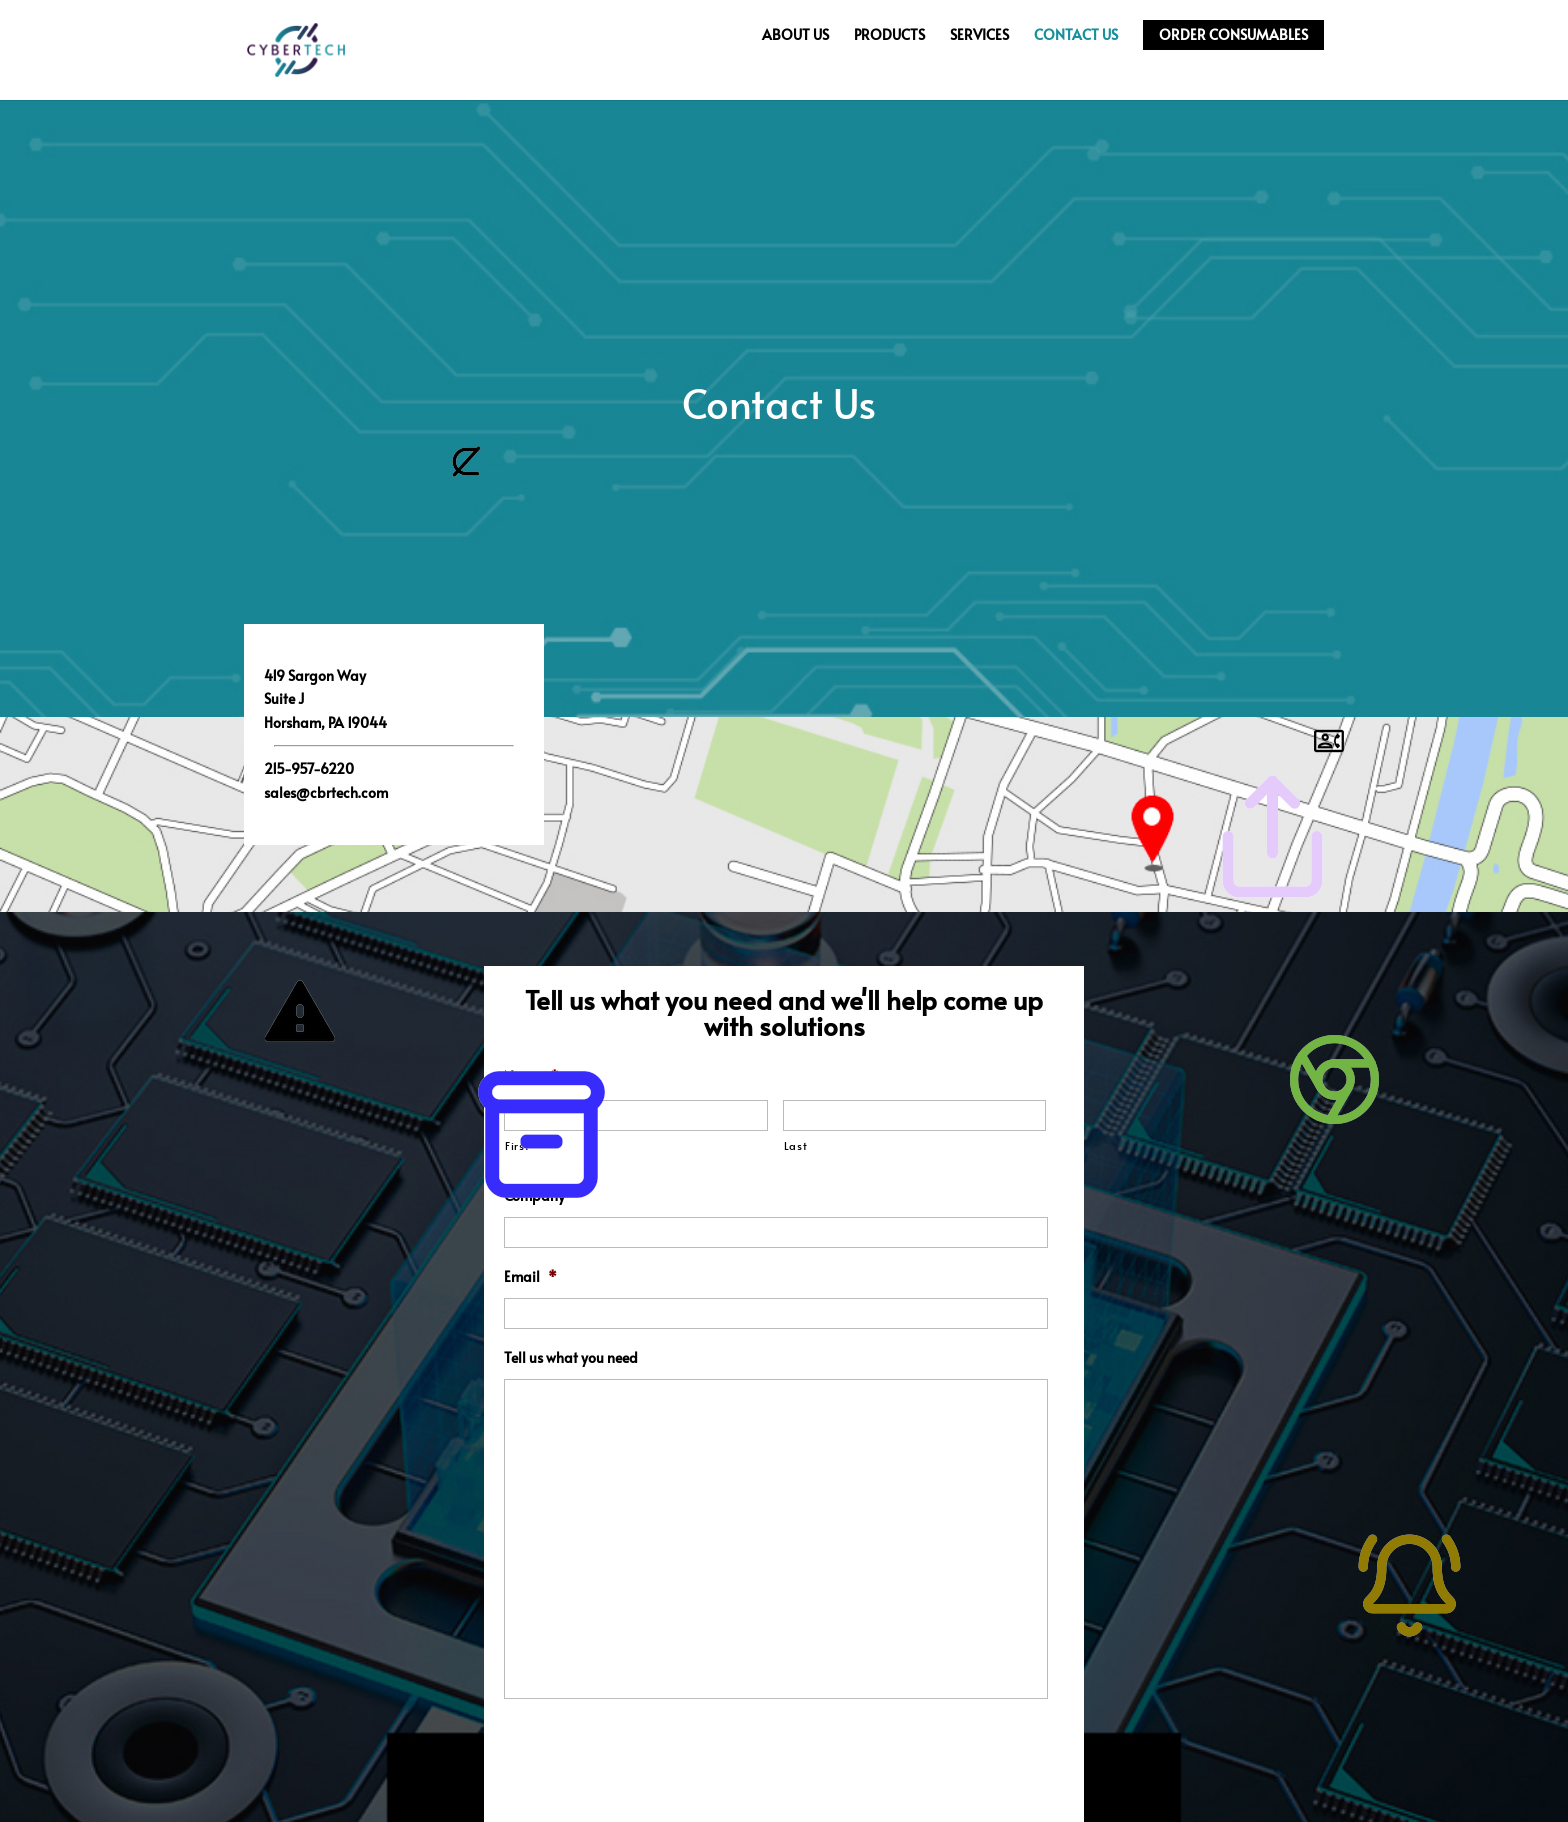 The width and height of the screenshot is (1568, 1822). What do you see at coordinates (1334, 1079) in the screenshot?
I see `open chromium browser` at bounding box center [1334, 1079].